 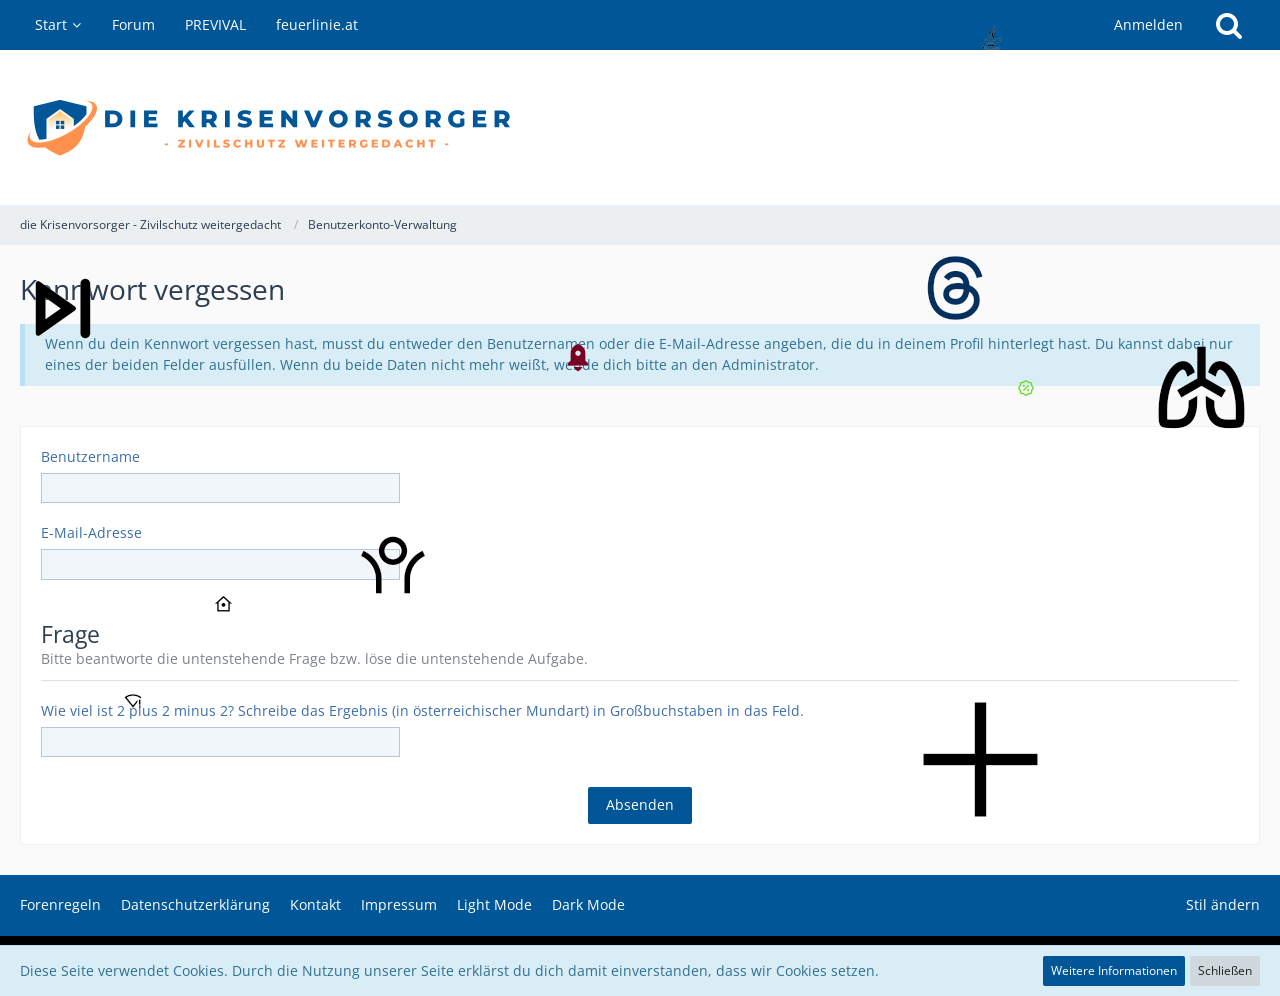 I want to click on view available discounts or promotions, so click(x=1026, y=388).